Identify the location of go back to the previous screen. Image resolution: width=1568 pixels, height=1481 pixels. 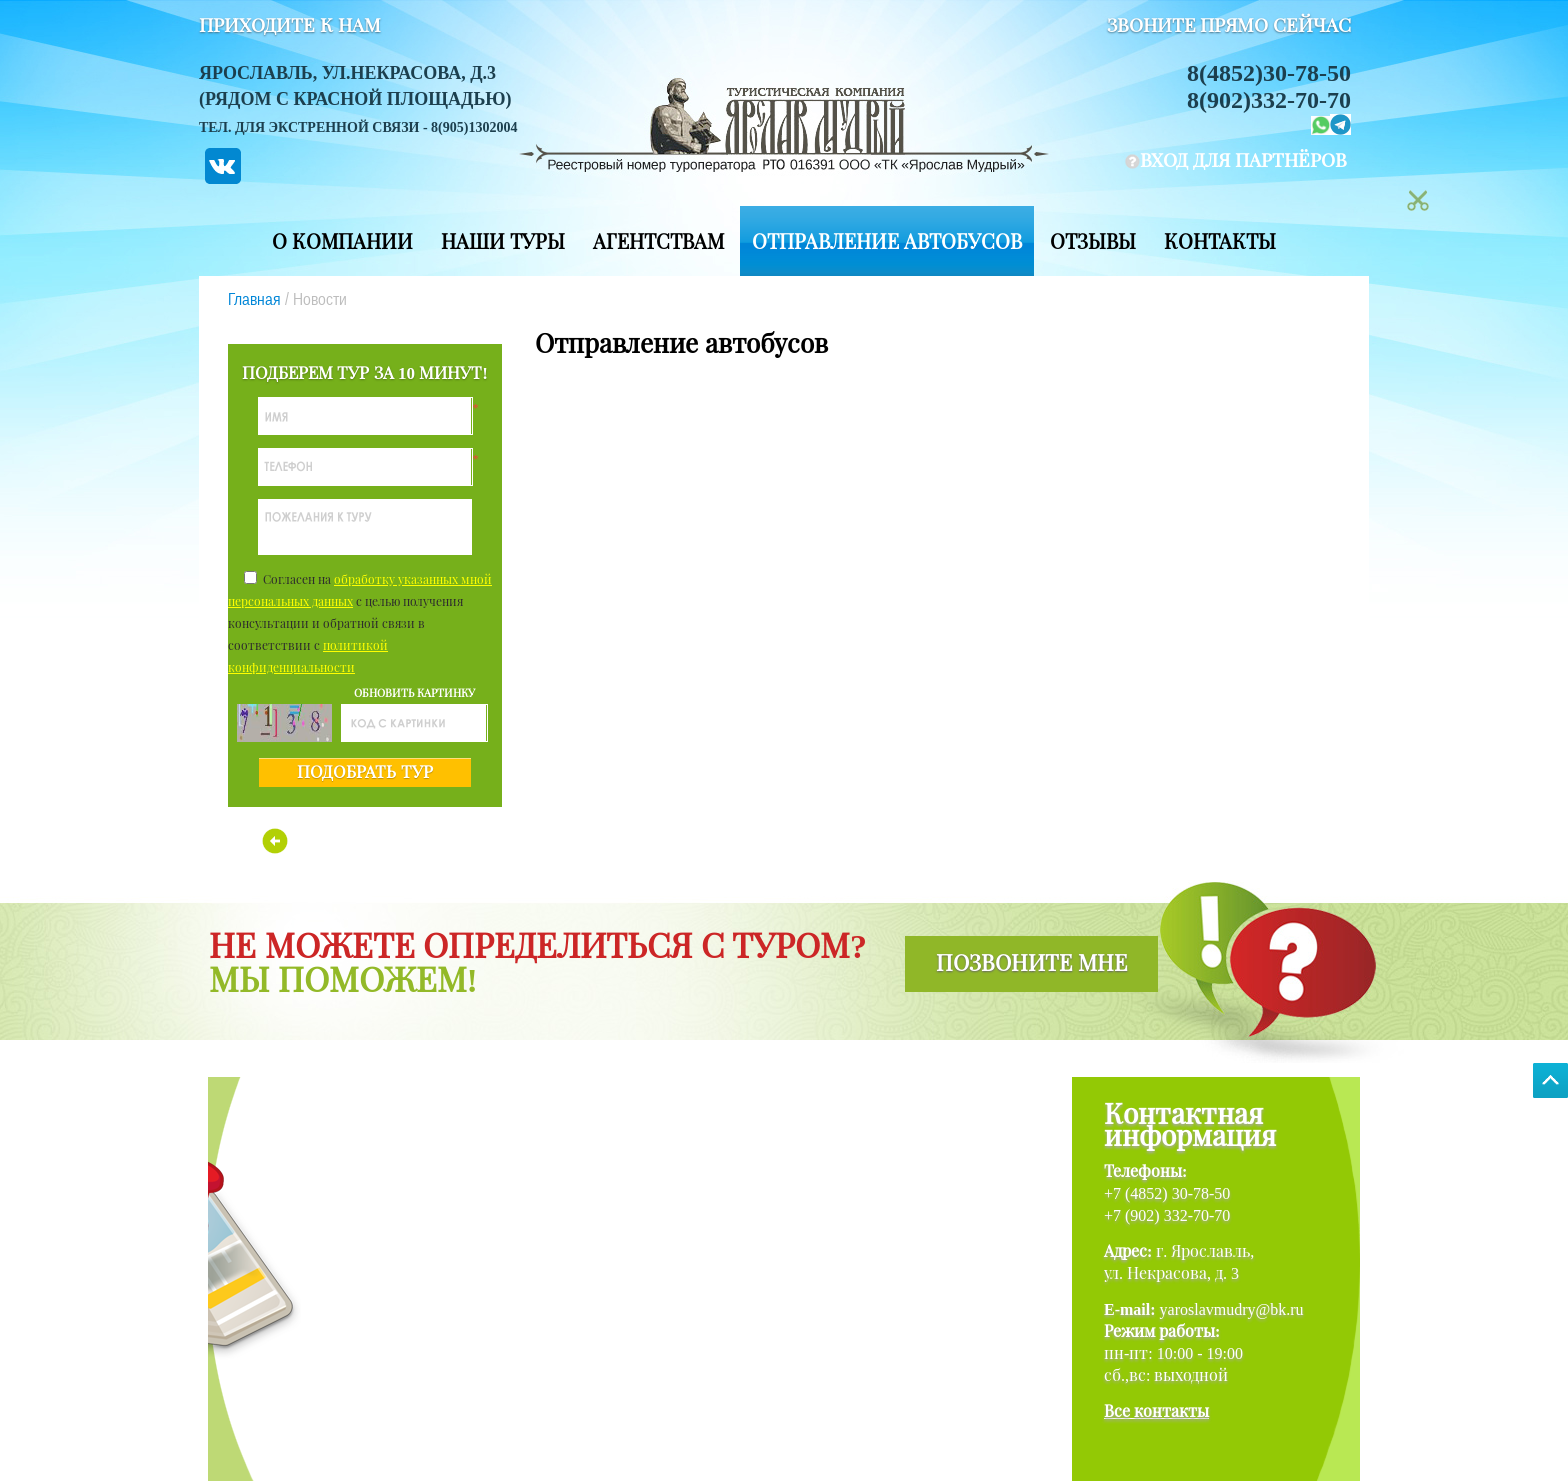
(275, 841).